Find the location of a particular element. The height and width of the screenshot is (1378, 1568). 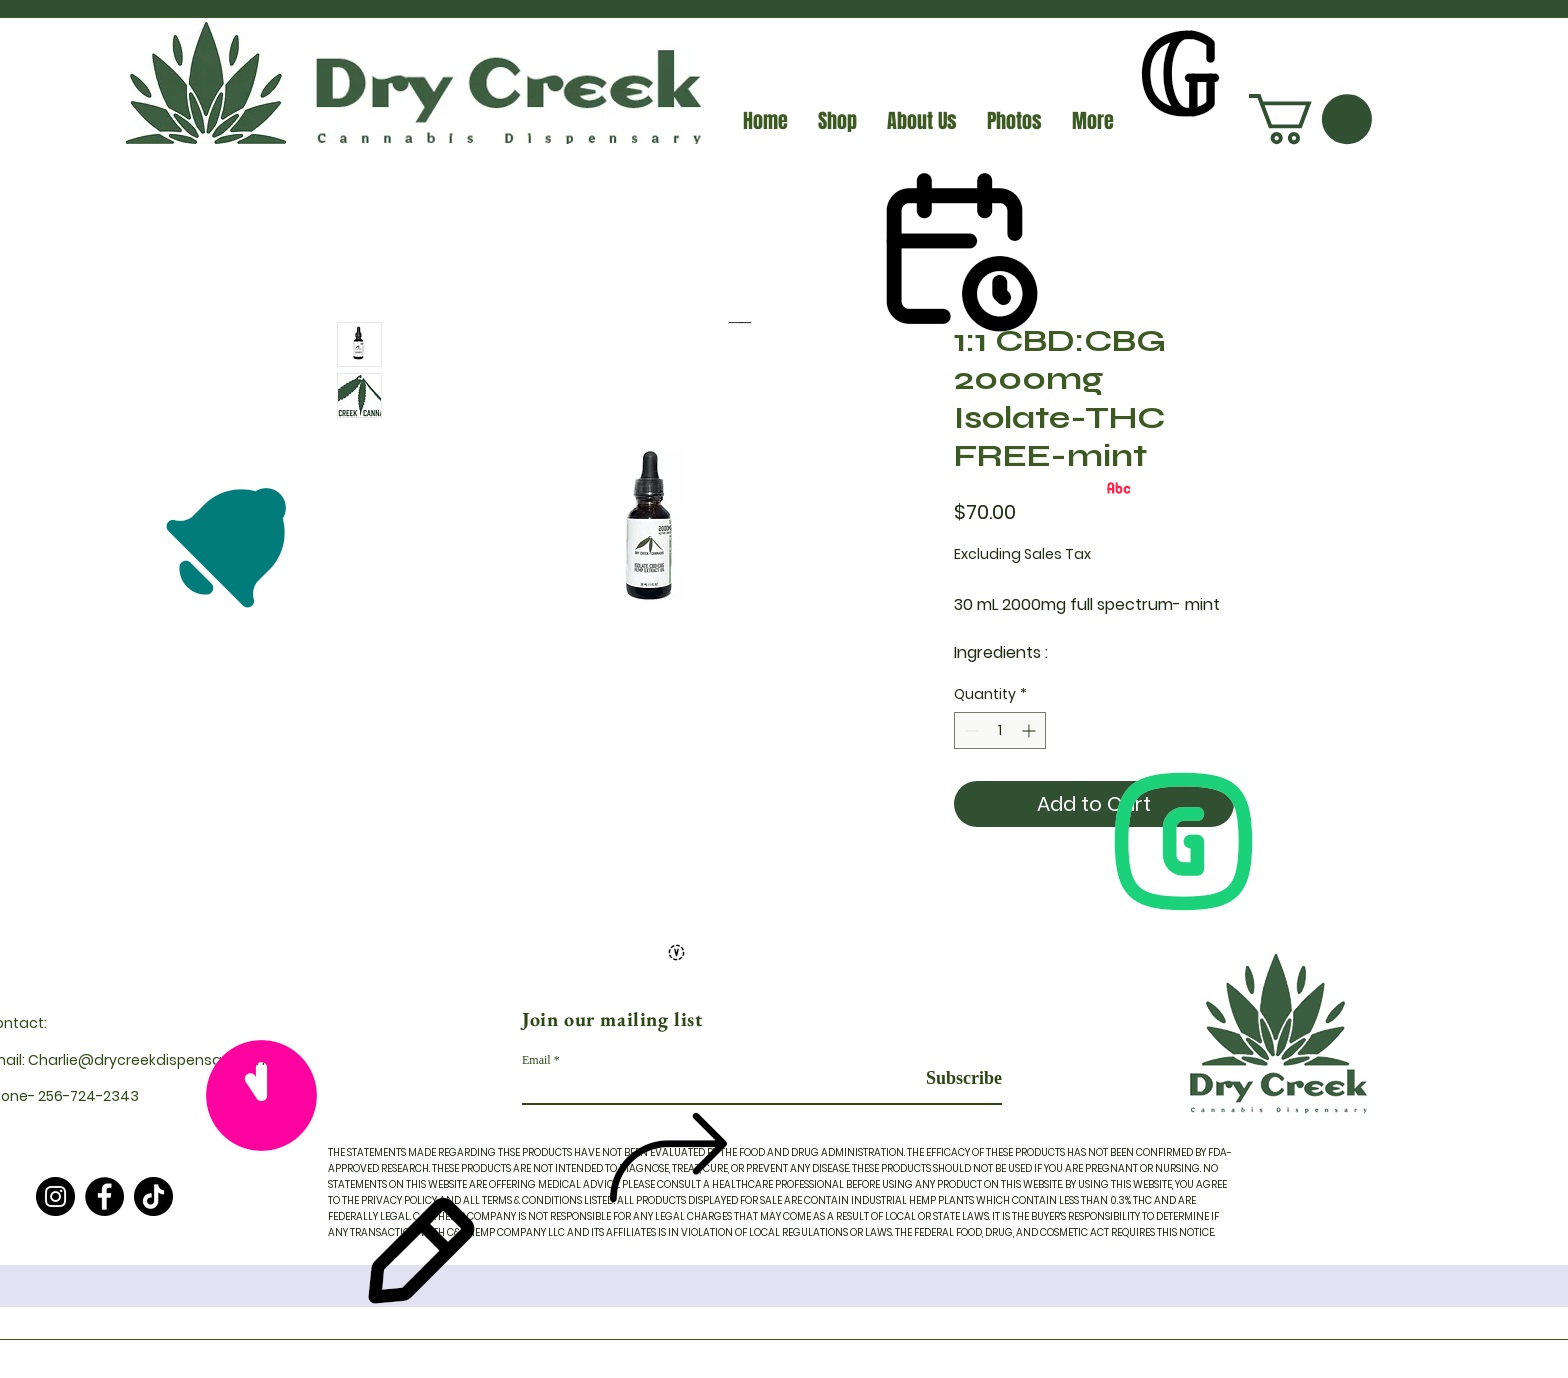

share or forward content is located at coordinates (668, 1157).